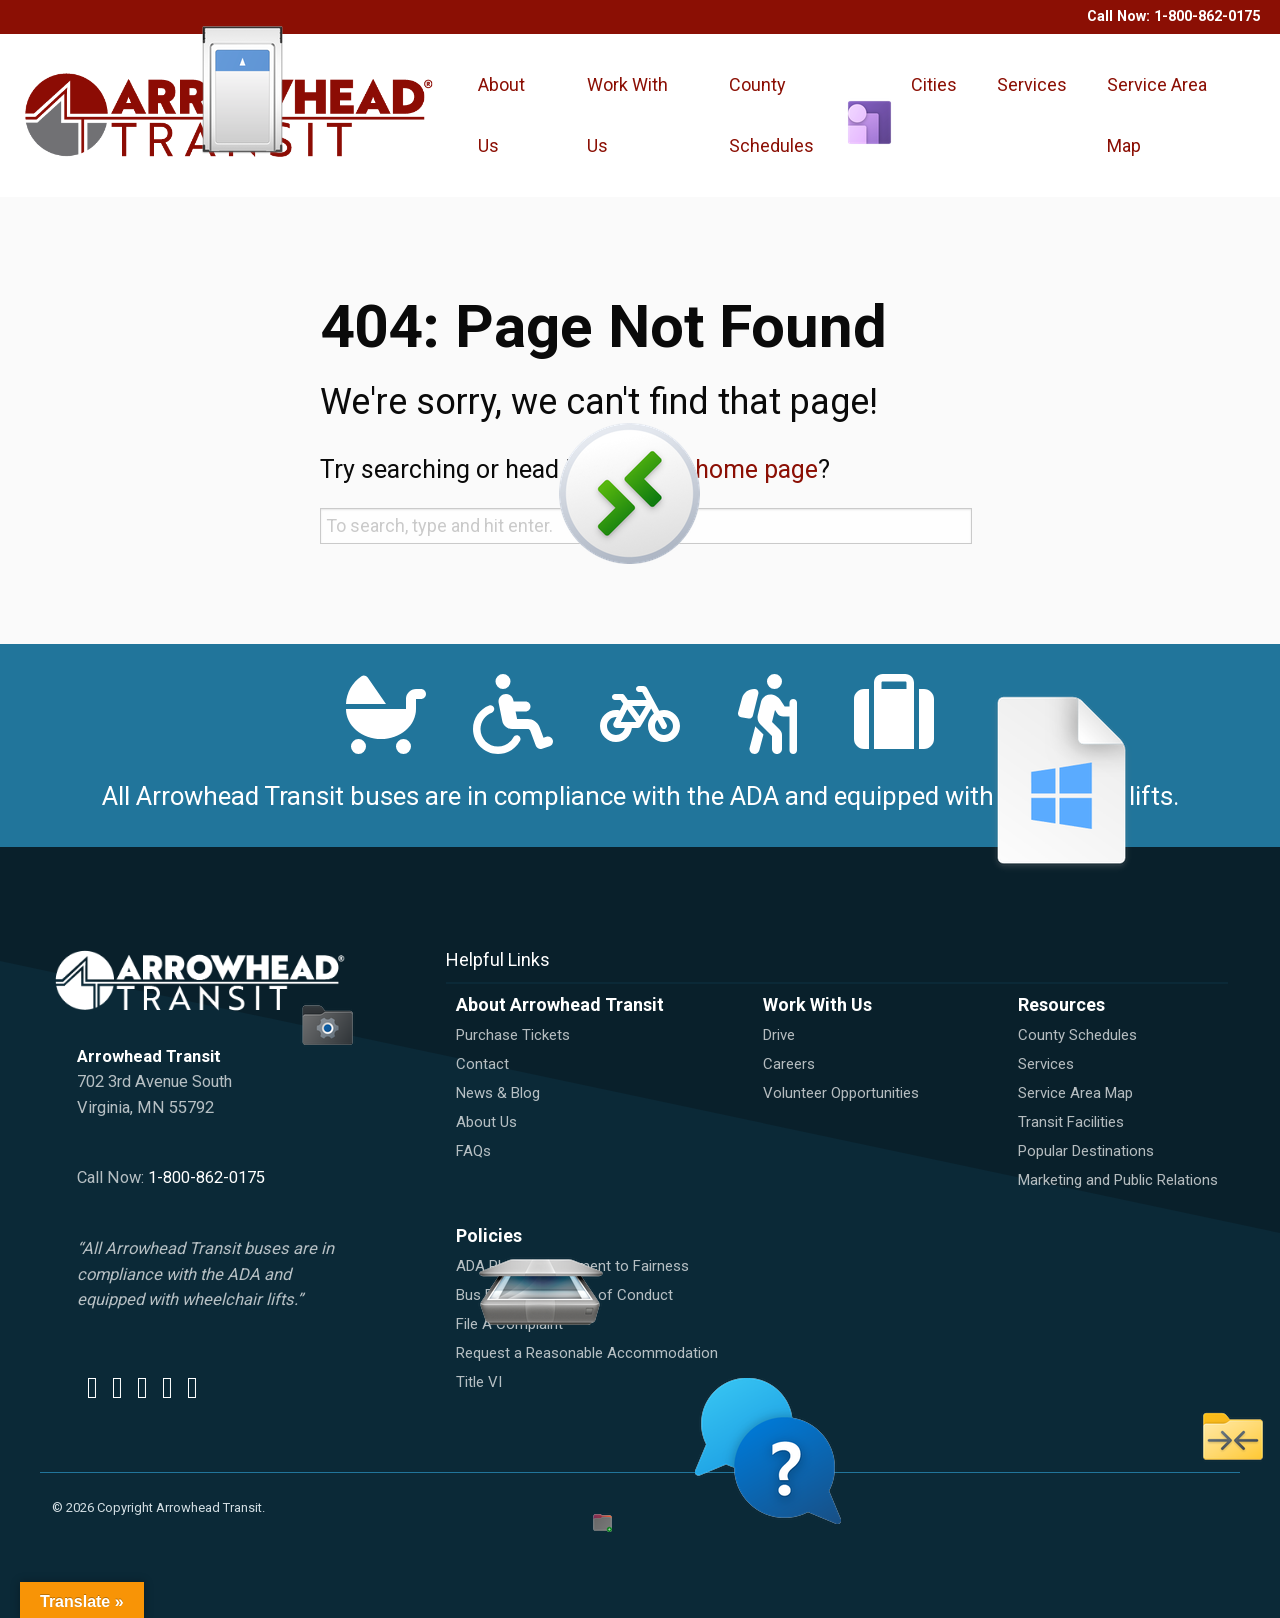 Image resolution: width=1280 pixels, height=1618 pixels. I want to click on a windows executable or application file, so click(1061, 783).